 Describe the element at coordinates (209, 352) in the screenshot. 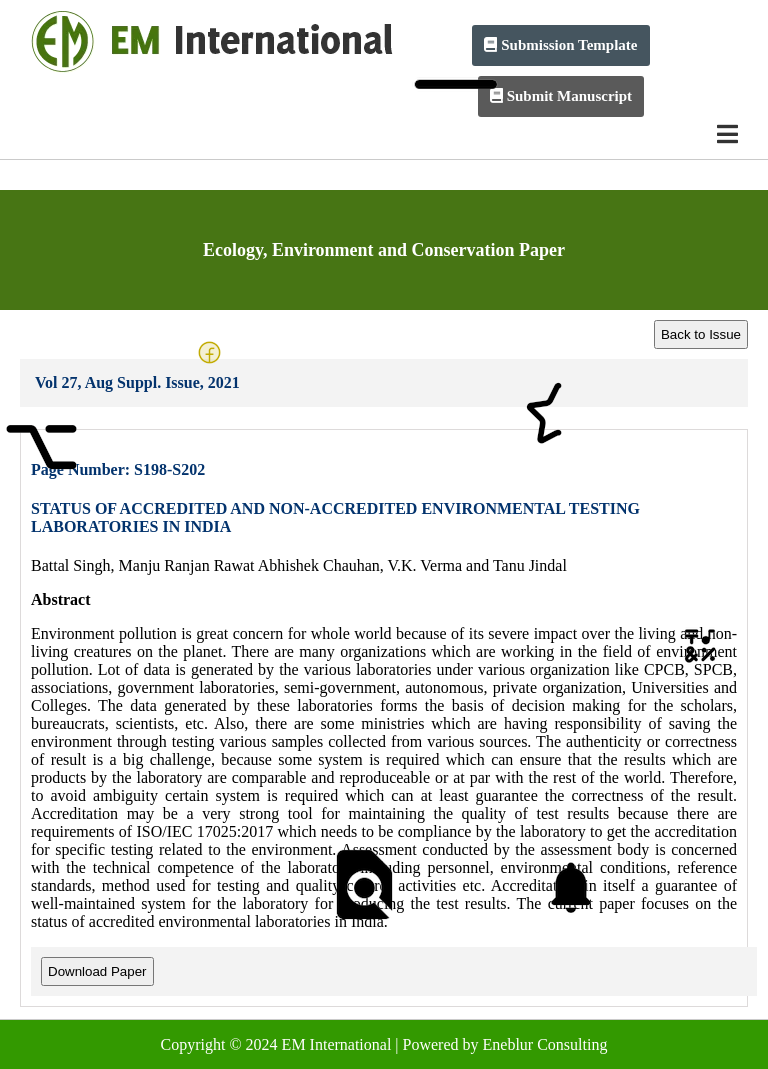

I see `link to facebook profile or page` at that location.